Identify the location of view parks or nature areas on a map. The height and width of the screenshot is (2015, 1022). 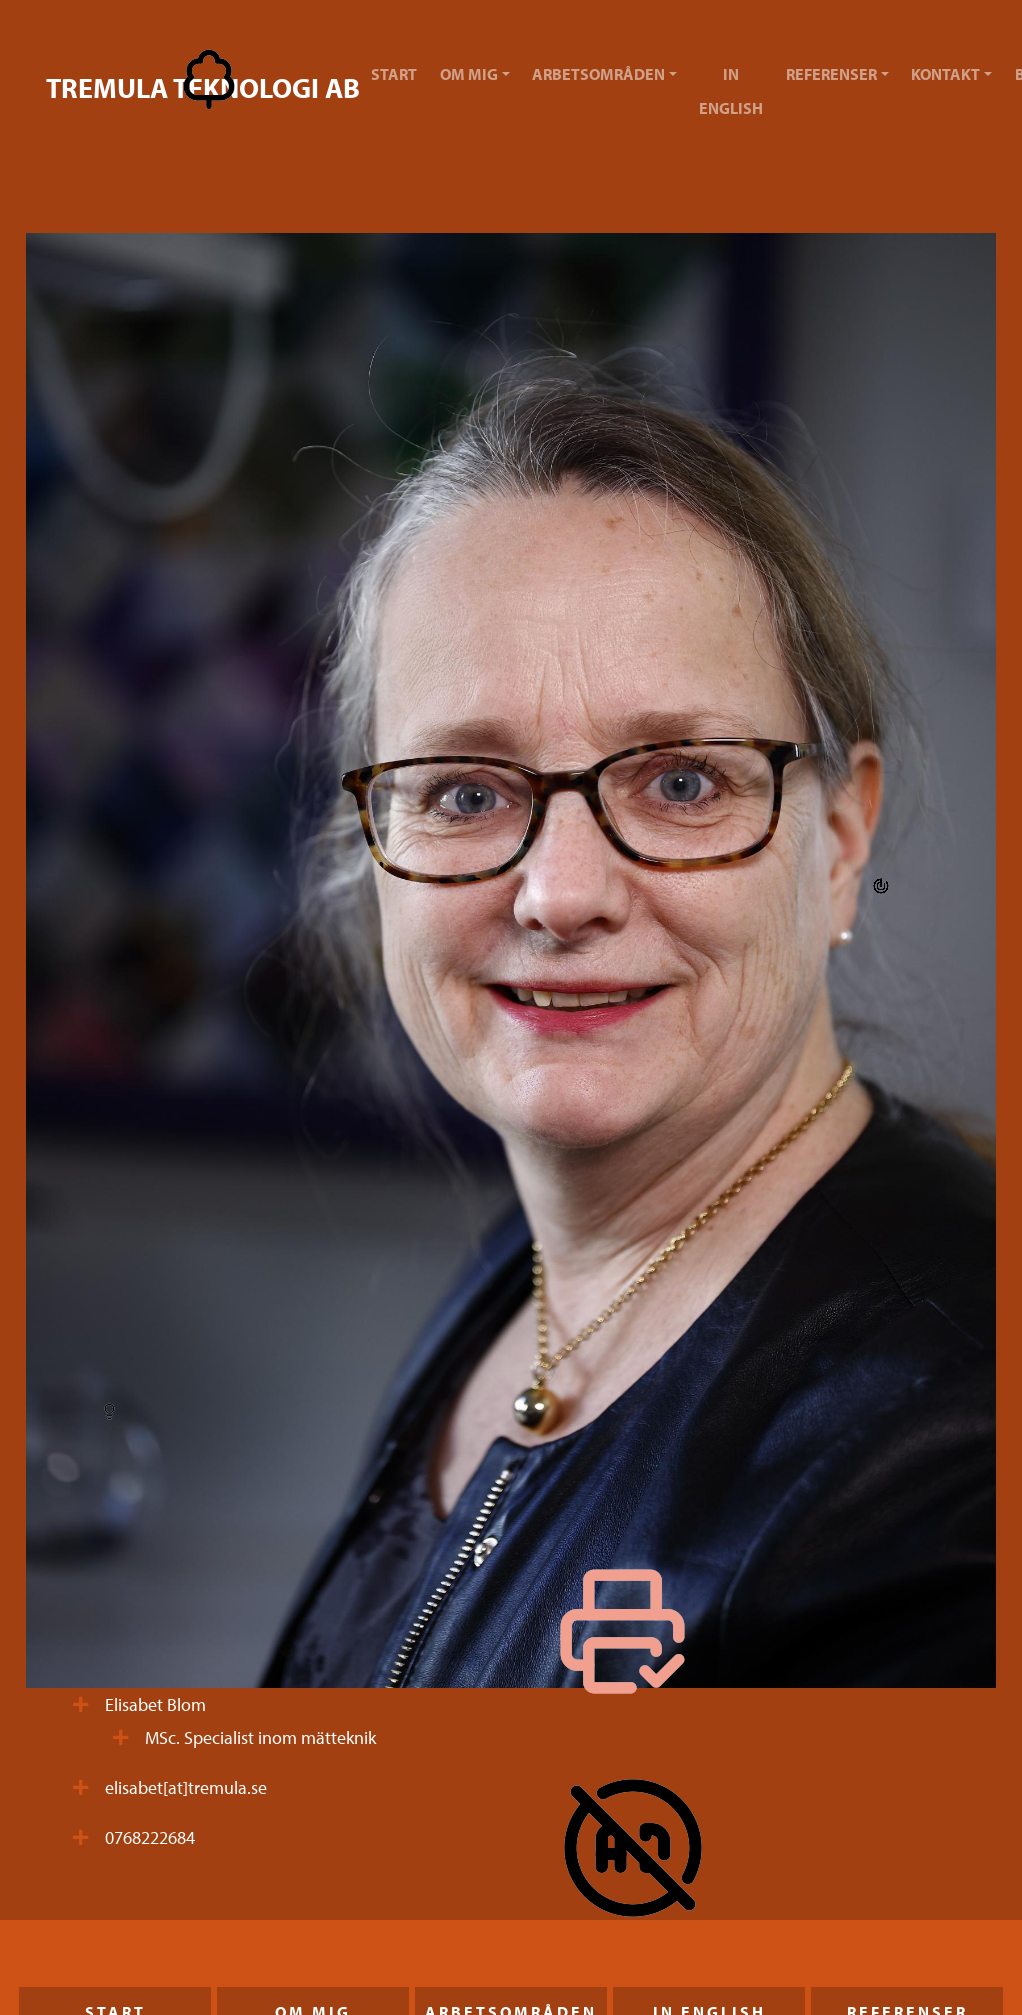
(209, 78).